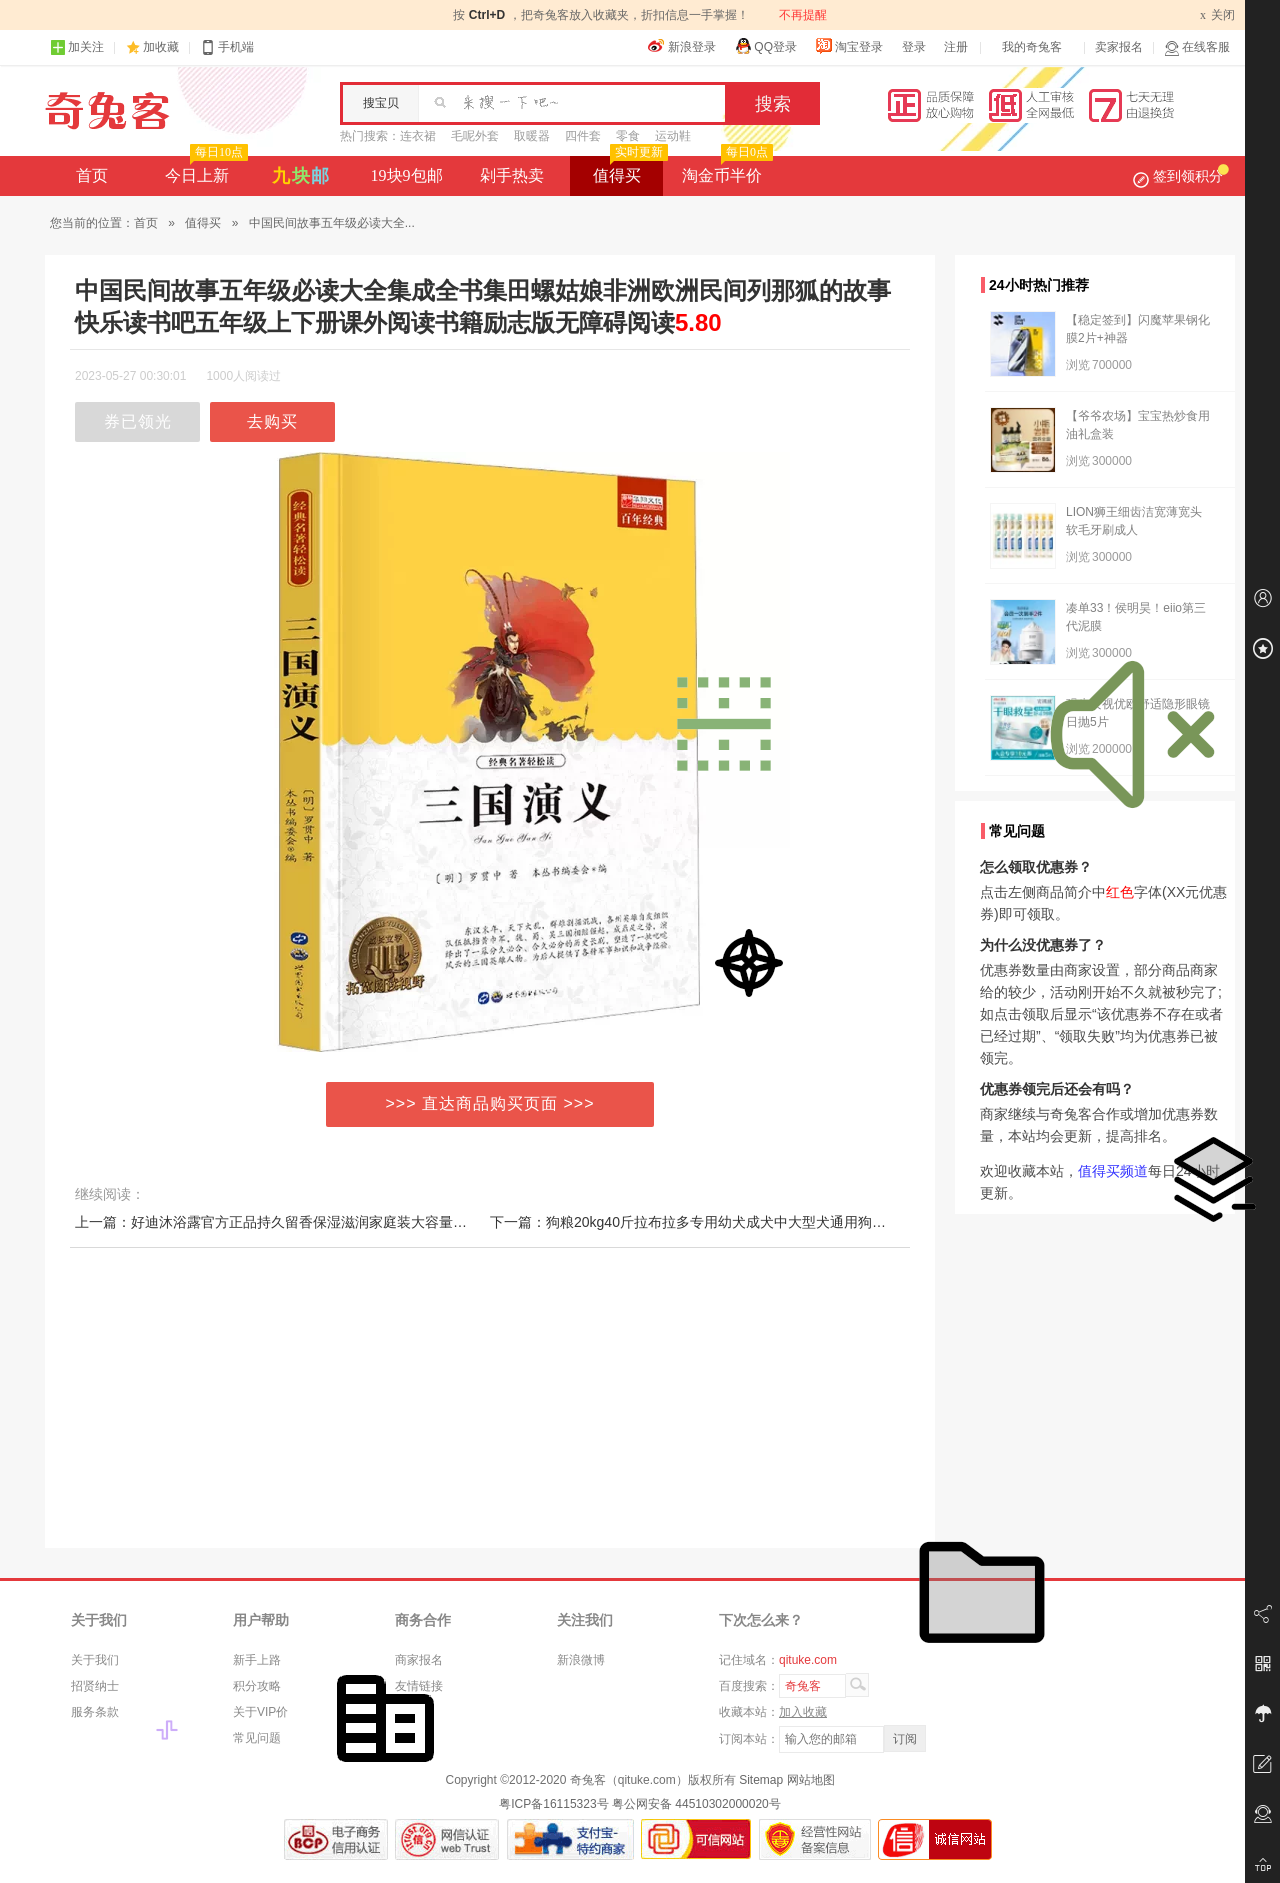 The height and width of the screenshot is (1883, 1280). What do you see at coordinates (385, 1718) in the screenshot?
I see `view company or organization details` at bounding box center [385, 1718].